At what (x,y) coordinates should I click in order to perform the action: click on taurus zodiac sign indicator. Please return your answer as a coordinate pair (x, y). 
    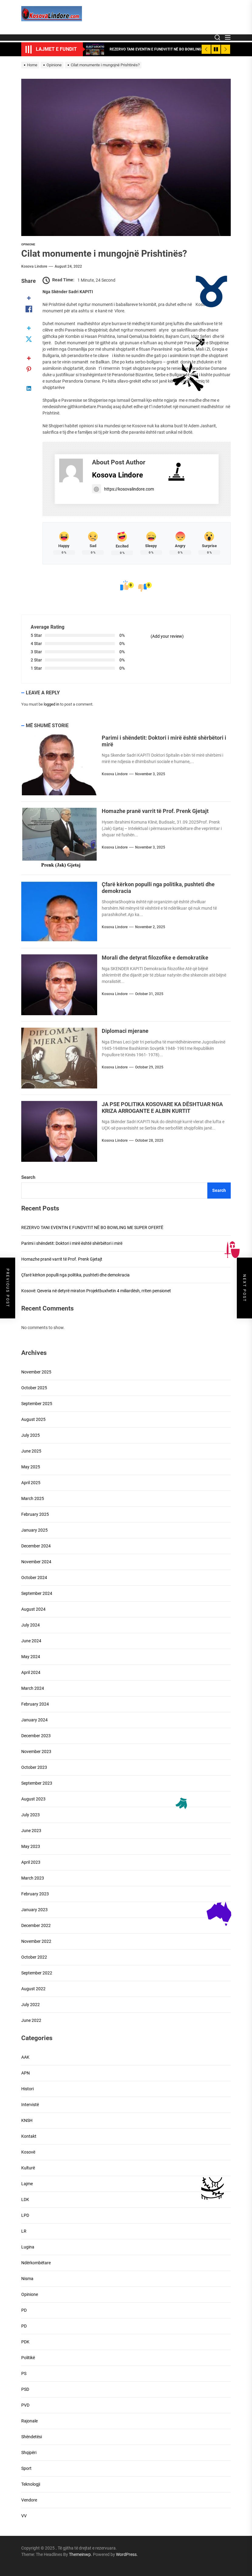
    Looking at the image, I should click on (211, 291).